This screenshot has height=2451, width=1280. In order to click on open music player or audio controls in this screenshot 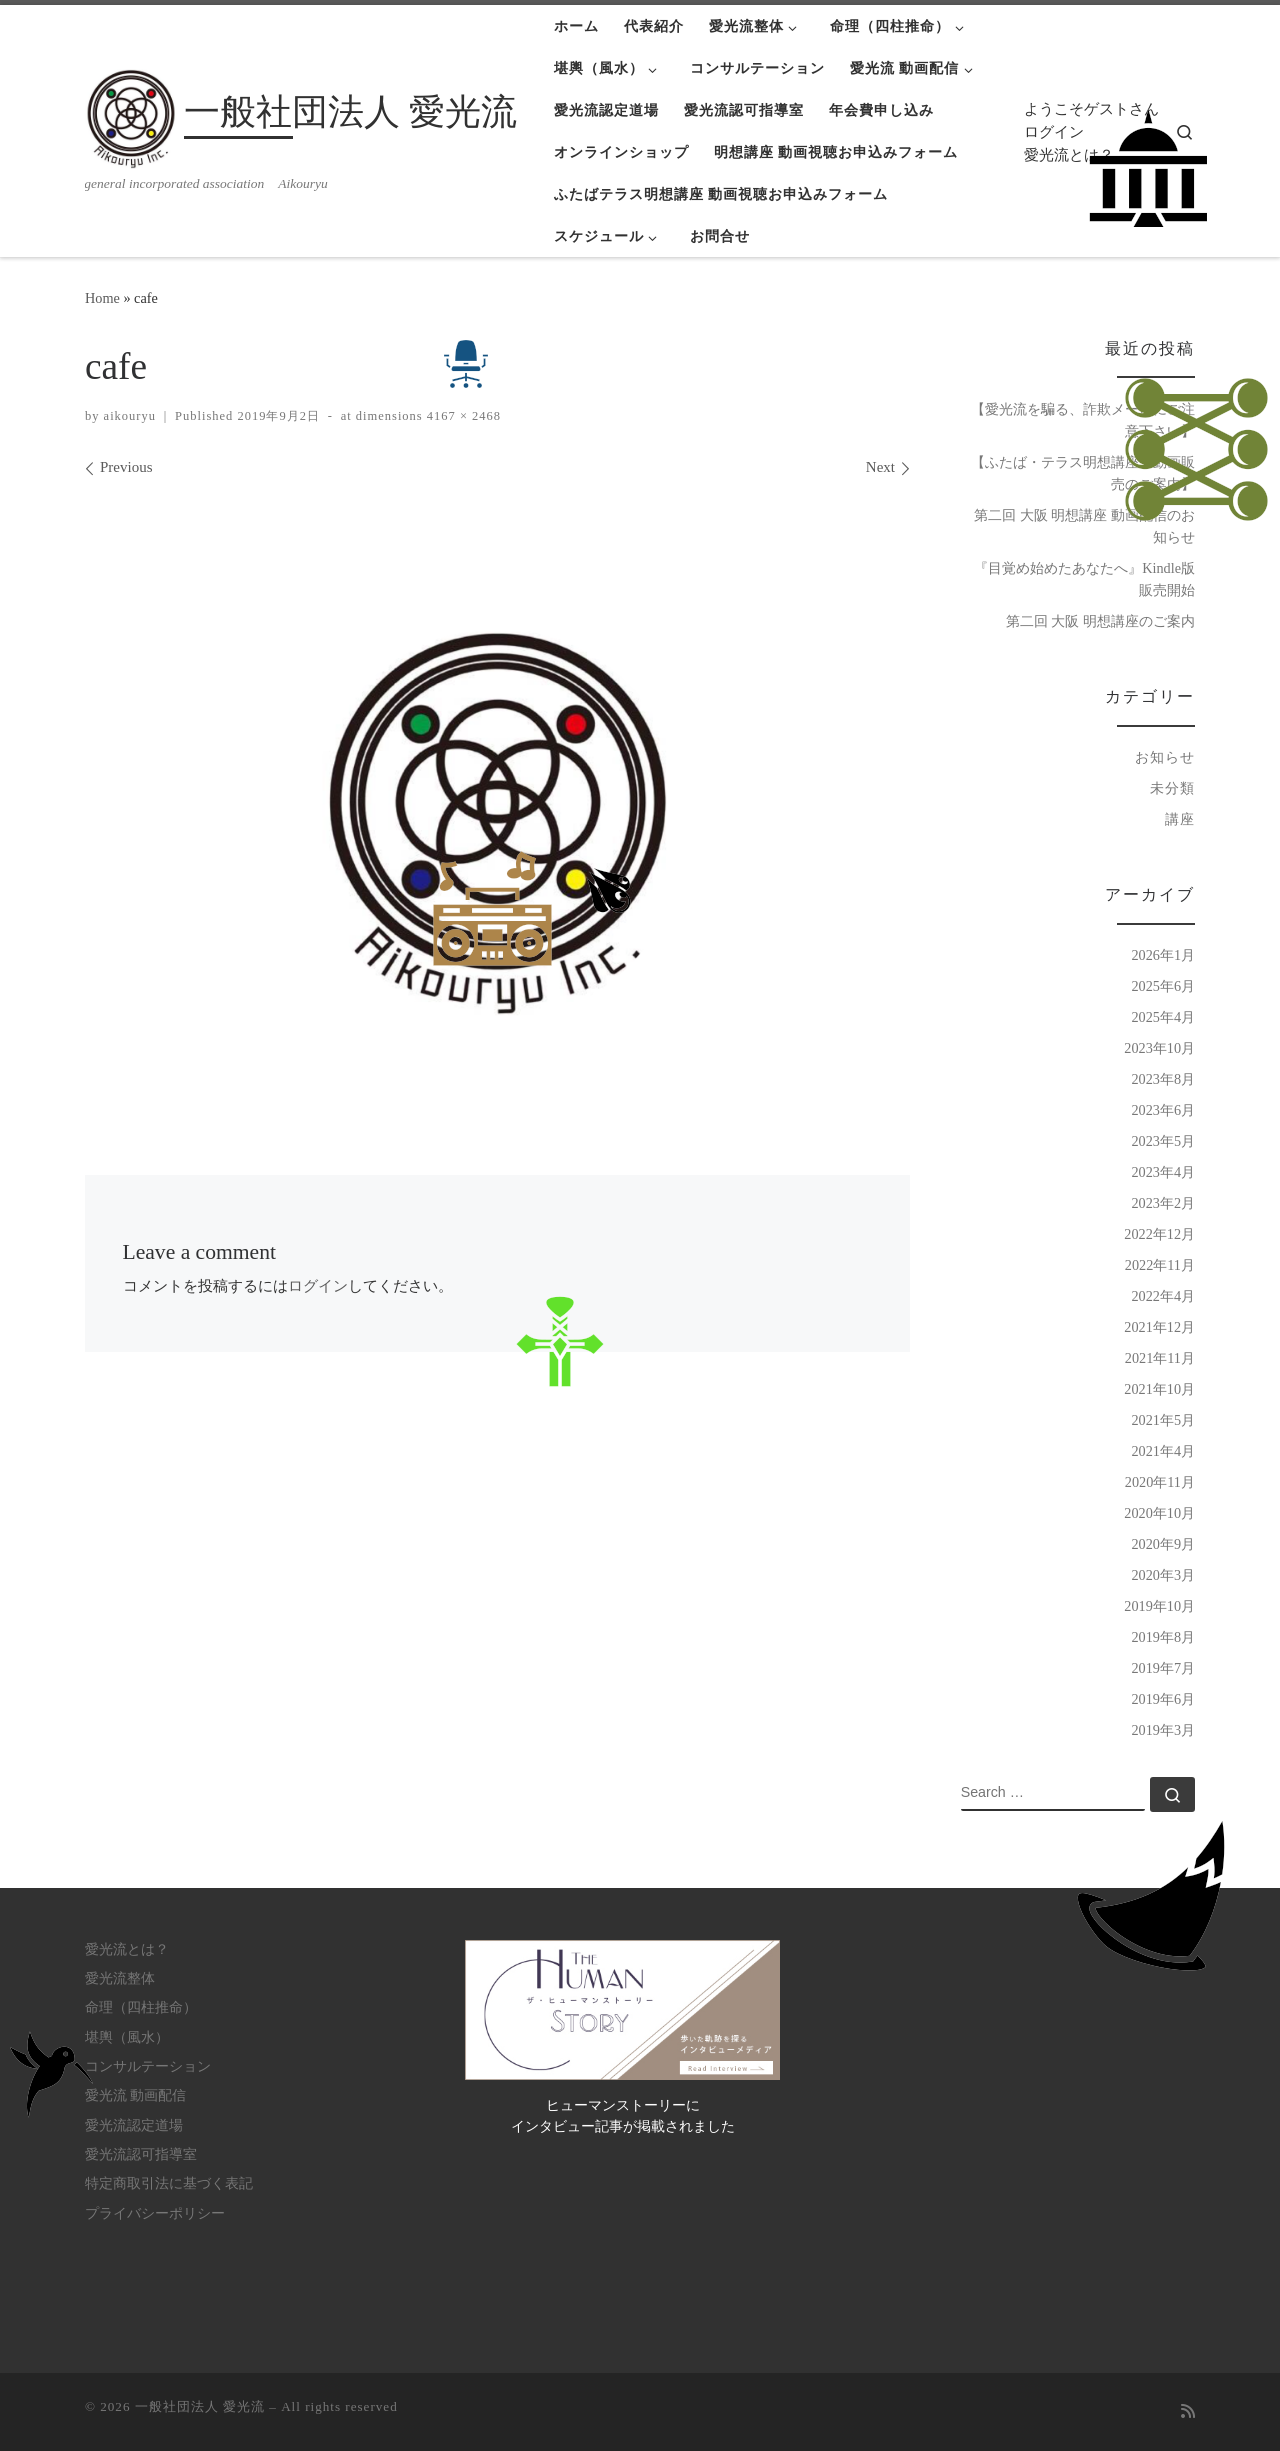, I will do `click(492, 910)`.